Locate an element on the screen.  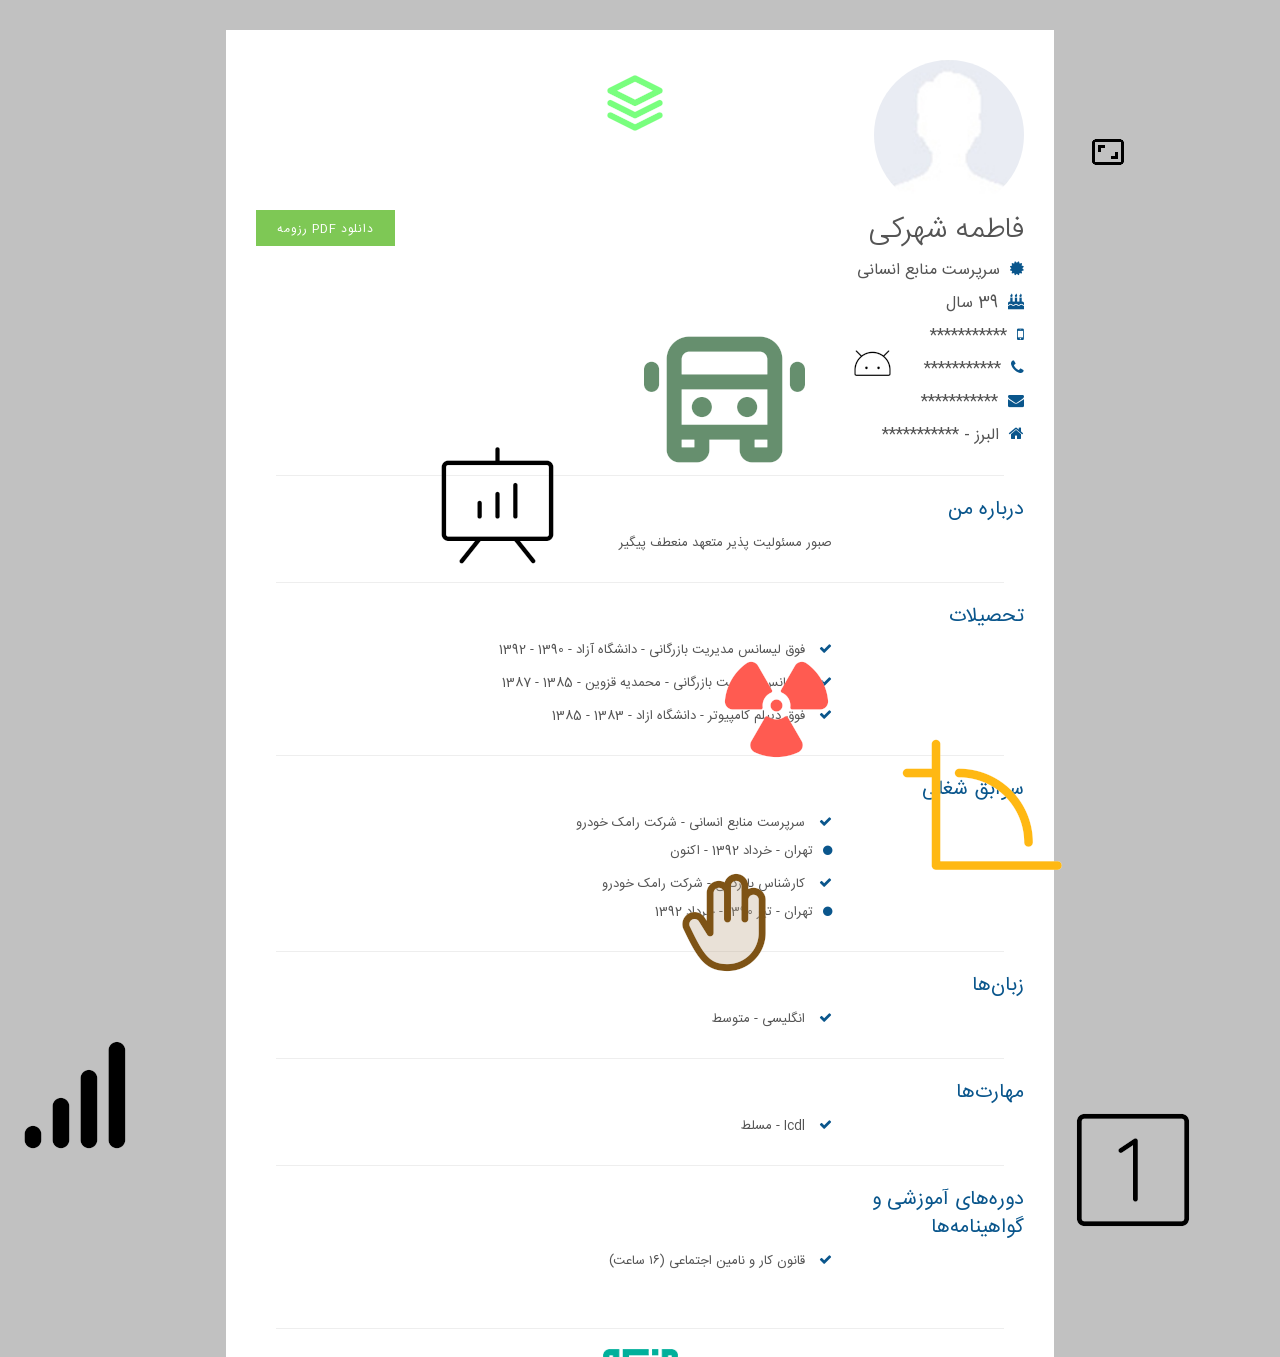
view bus routes or schedules is located at coordinates (724, 399).